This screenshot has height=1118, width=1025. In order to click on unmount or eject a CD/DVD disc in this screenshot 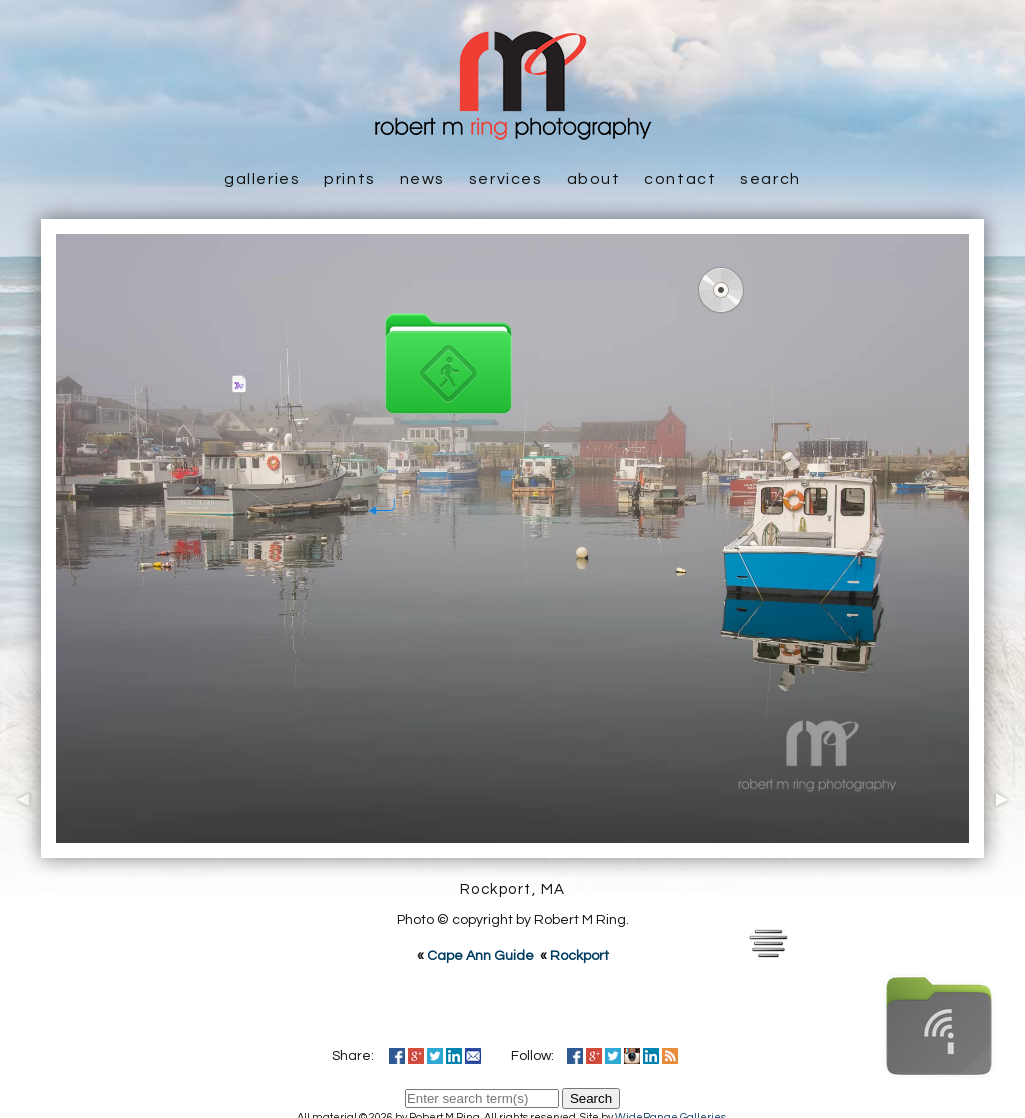, I will do `click(721, 290)`.